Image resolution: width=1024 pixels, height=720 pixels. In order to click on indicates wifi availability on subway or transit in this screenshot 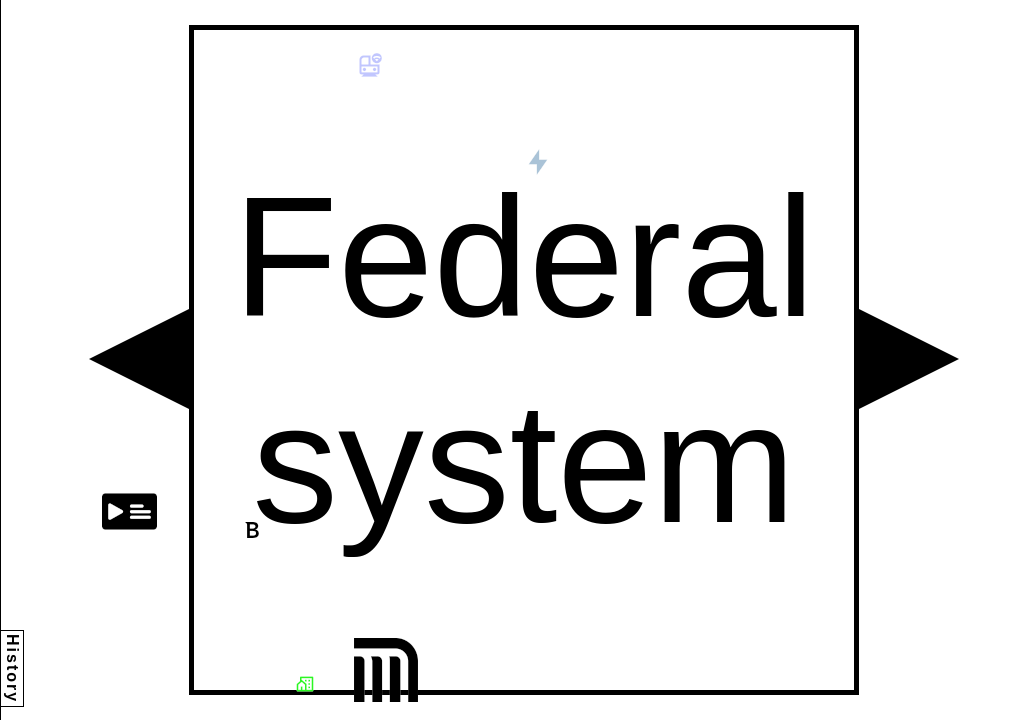, I will do `click(369, 65)`.